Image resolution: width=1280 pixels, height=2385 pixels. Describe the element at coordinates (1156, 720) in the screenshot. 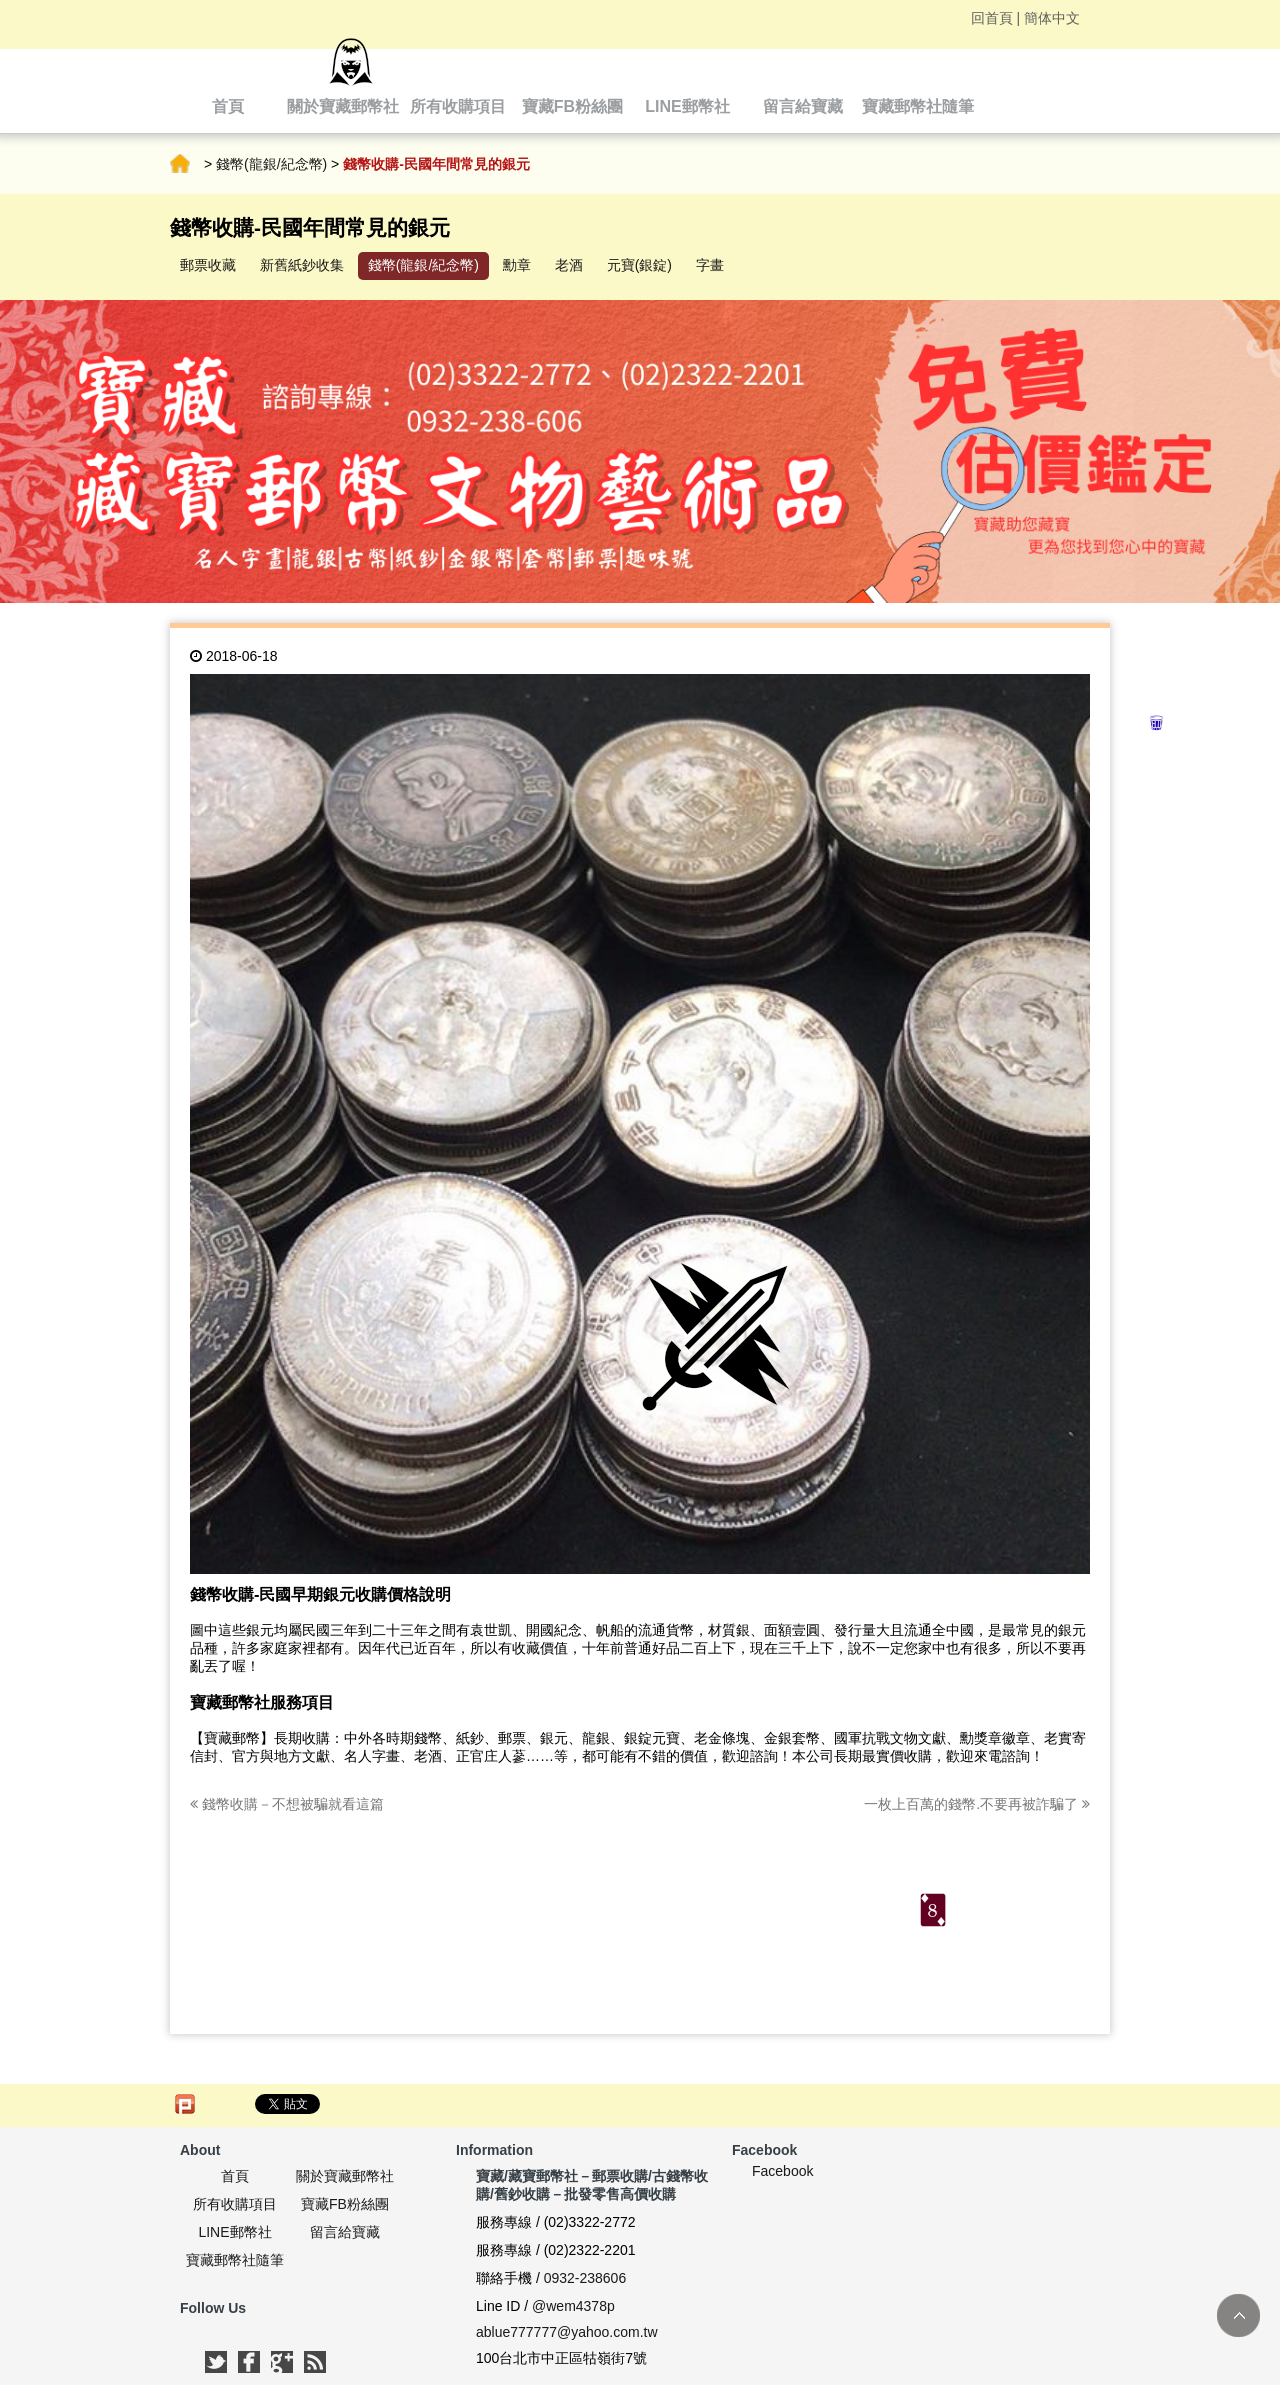

I see `indicates a full inventory or storage container` at that location.